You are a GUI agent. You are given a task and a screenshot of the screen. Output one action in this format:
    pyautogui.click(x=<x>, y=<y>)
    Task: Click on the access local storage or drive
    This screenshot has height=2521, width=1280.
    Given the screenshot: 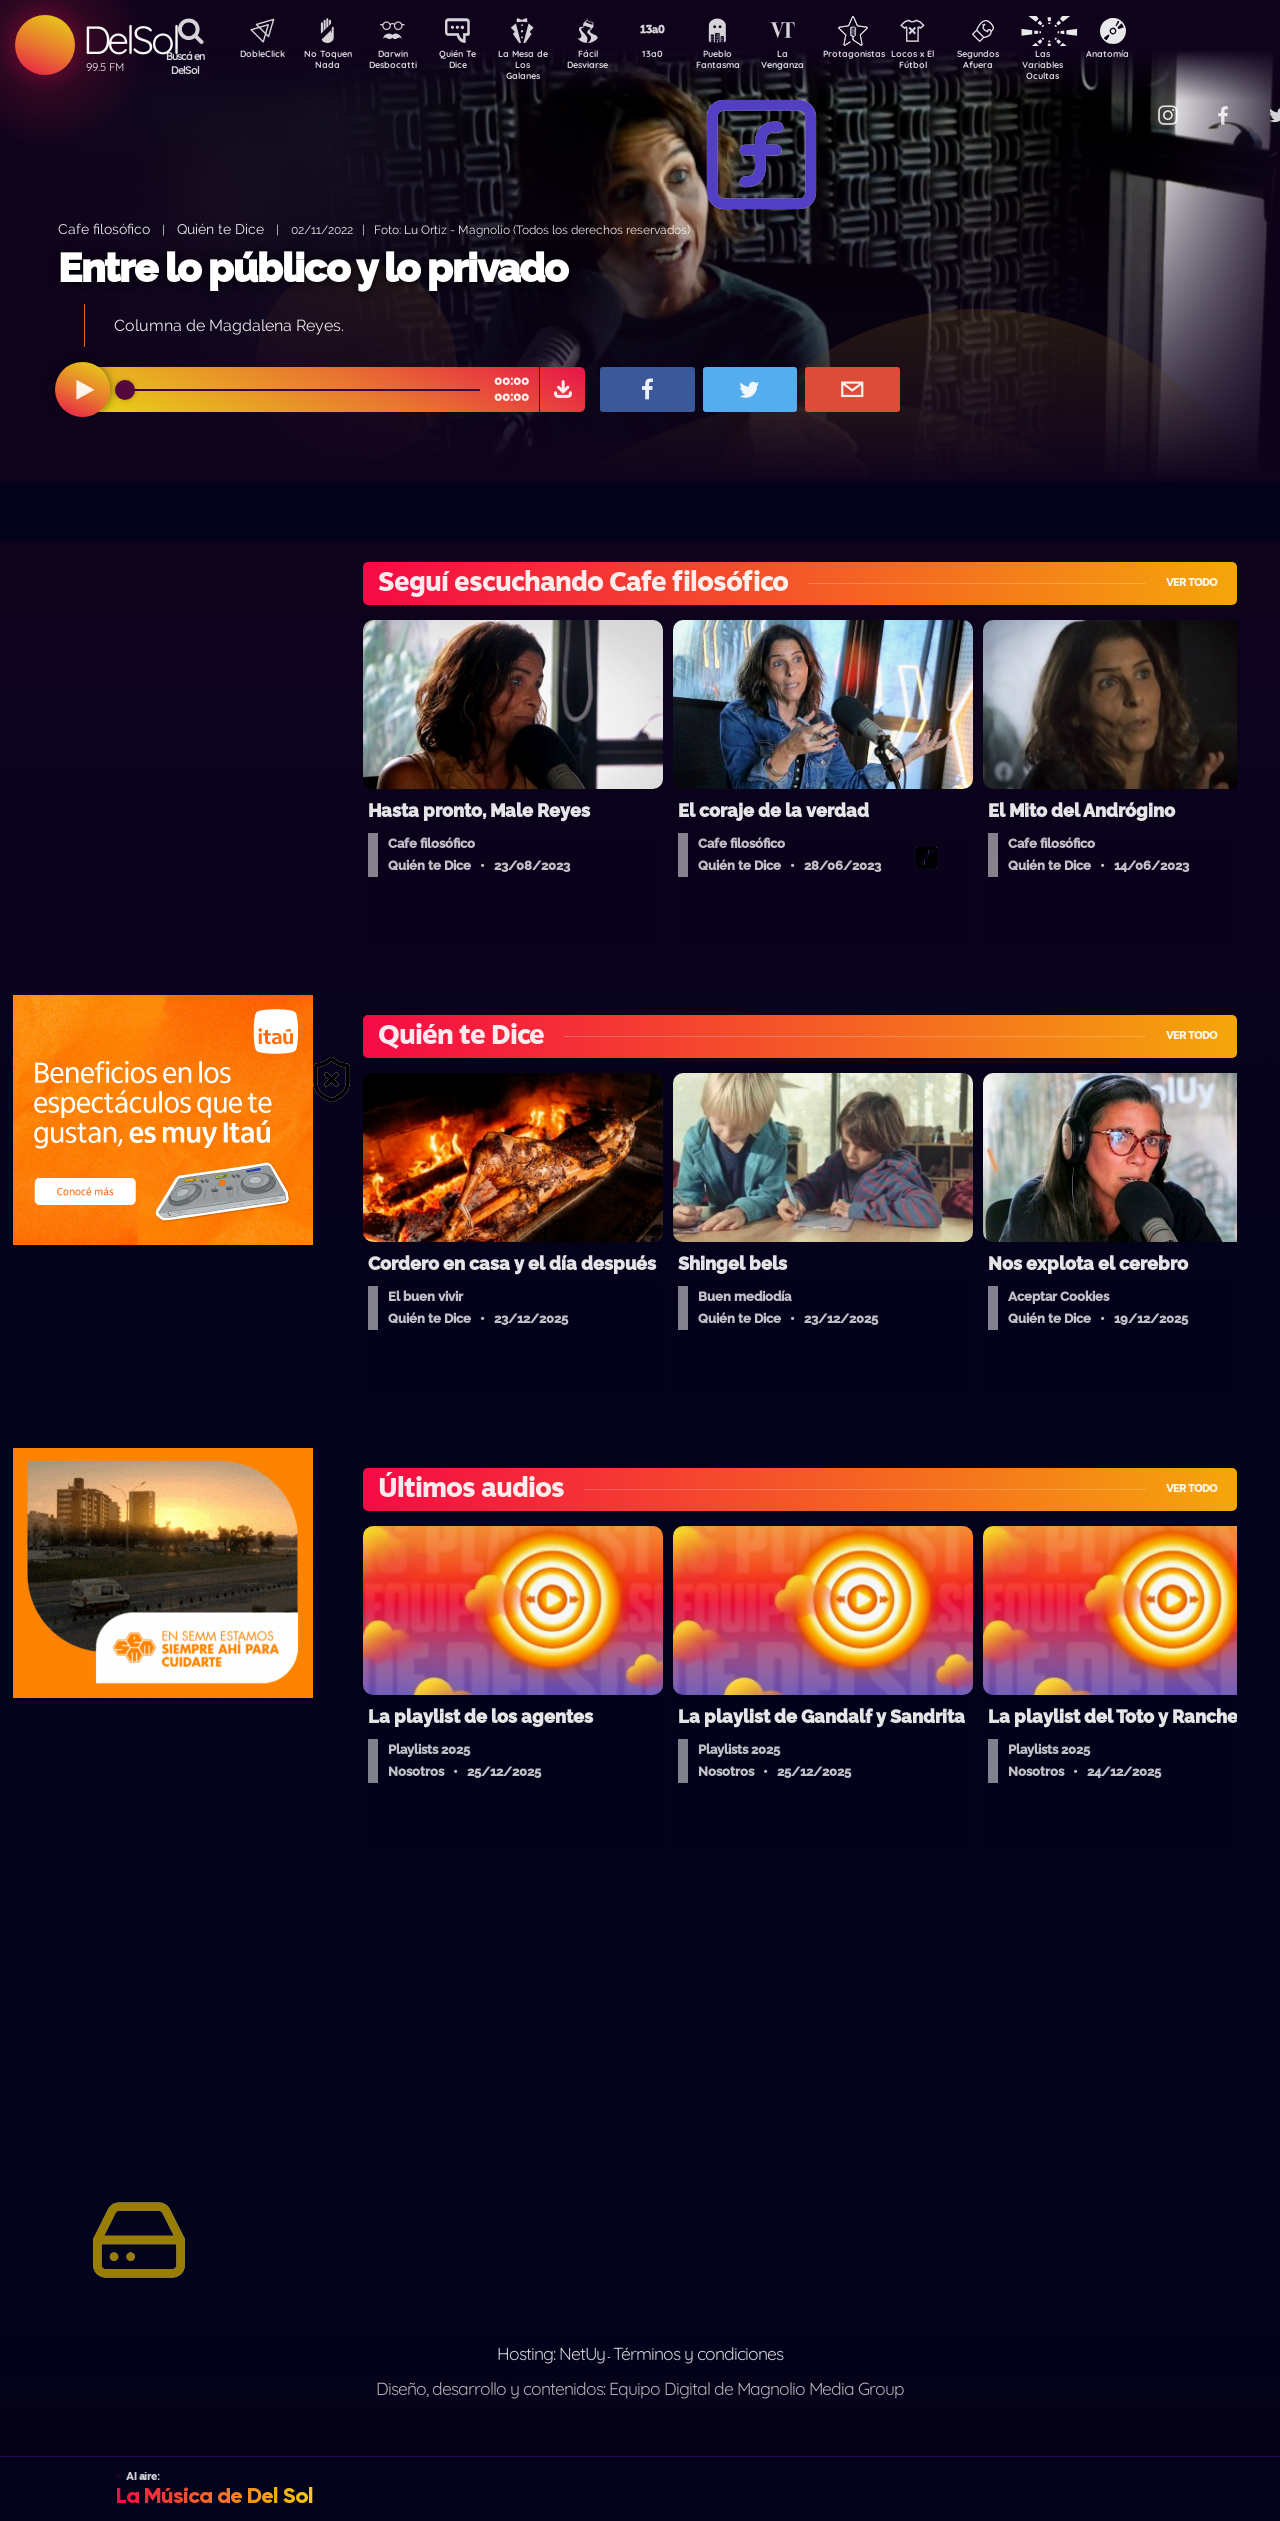 What is the action you would take?
    pyautogui.click(x=139, y=2240)
    